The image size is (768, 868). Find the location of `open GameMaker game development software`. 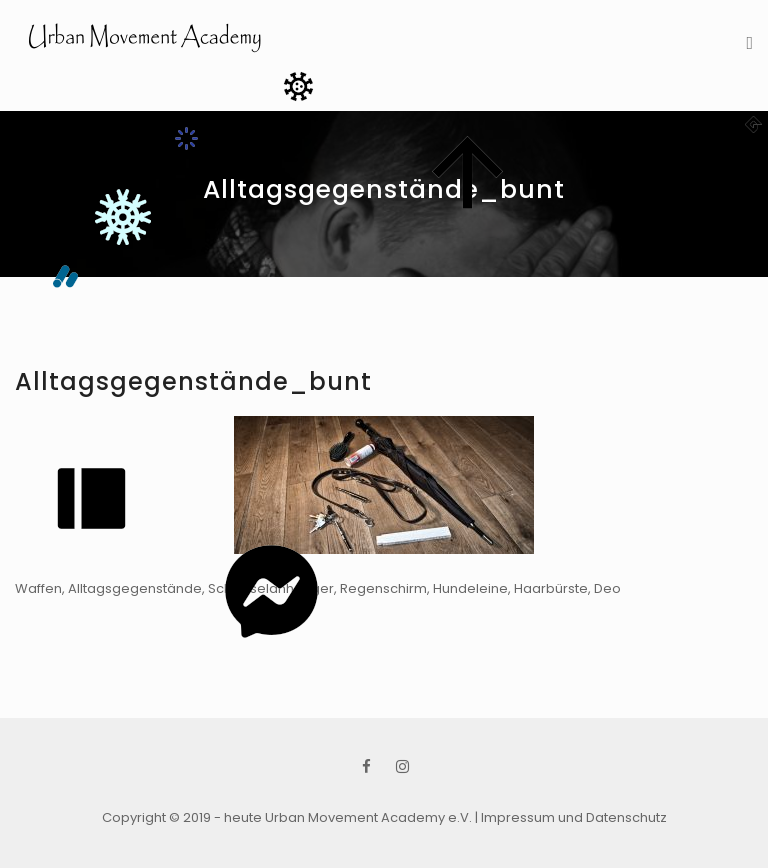

open GameMaker game development software is located at coordinates (753, 124).